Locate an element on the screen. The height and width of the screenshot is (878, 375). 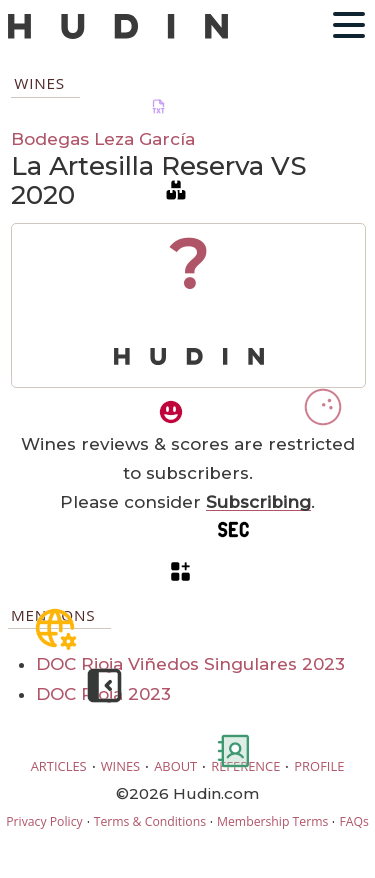
text file type indicator is located at coordinates (158, 106).